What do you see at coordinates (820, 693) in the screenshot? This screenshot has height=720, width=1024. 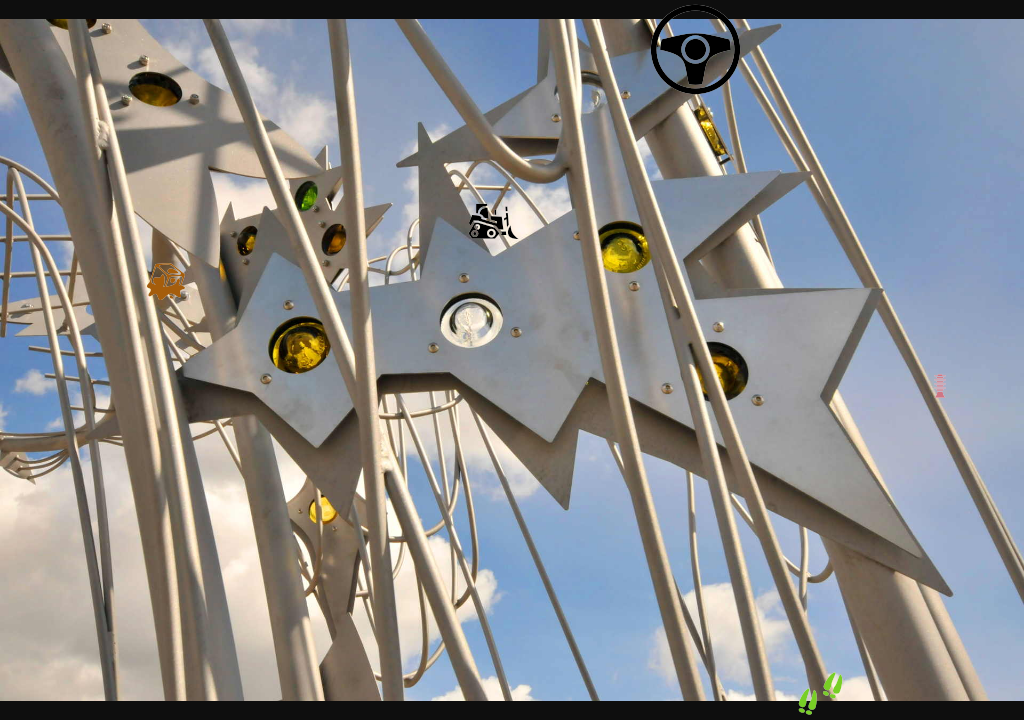 I see `track wildlife or animal sightings` at bounding box center [820, 693].